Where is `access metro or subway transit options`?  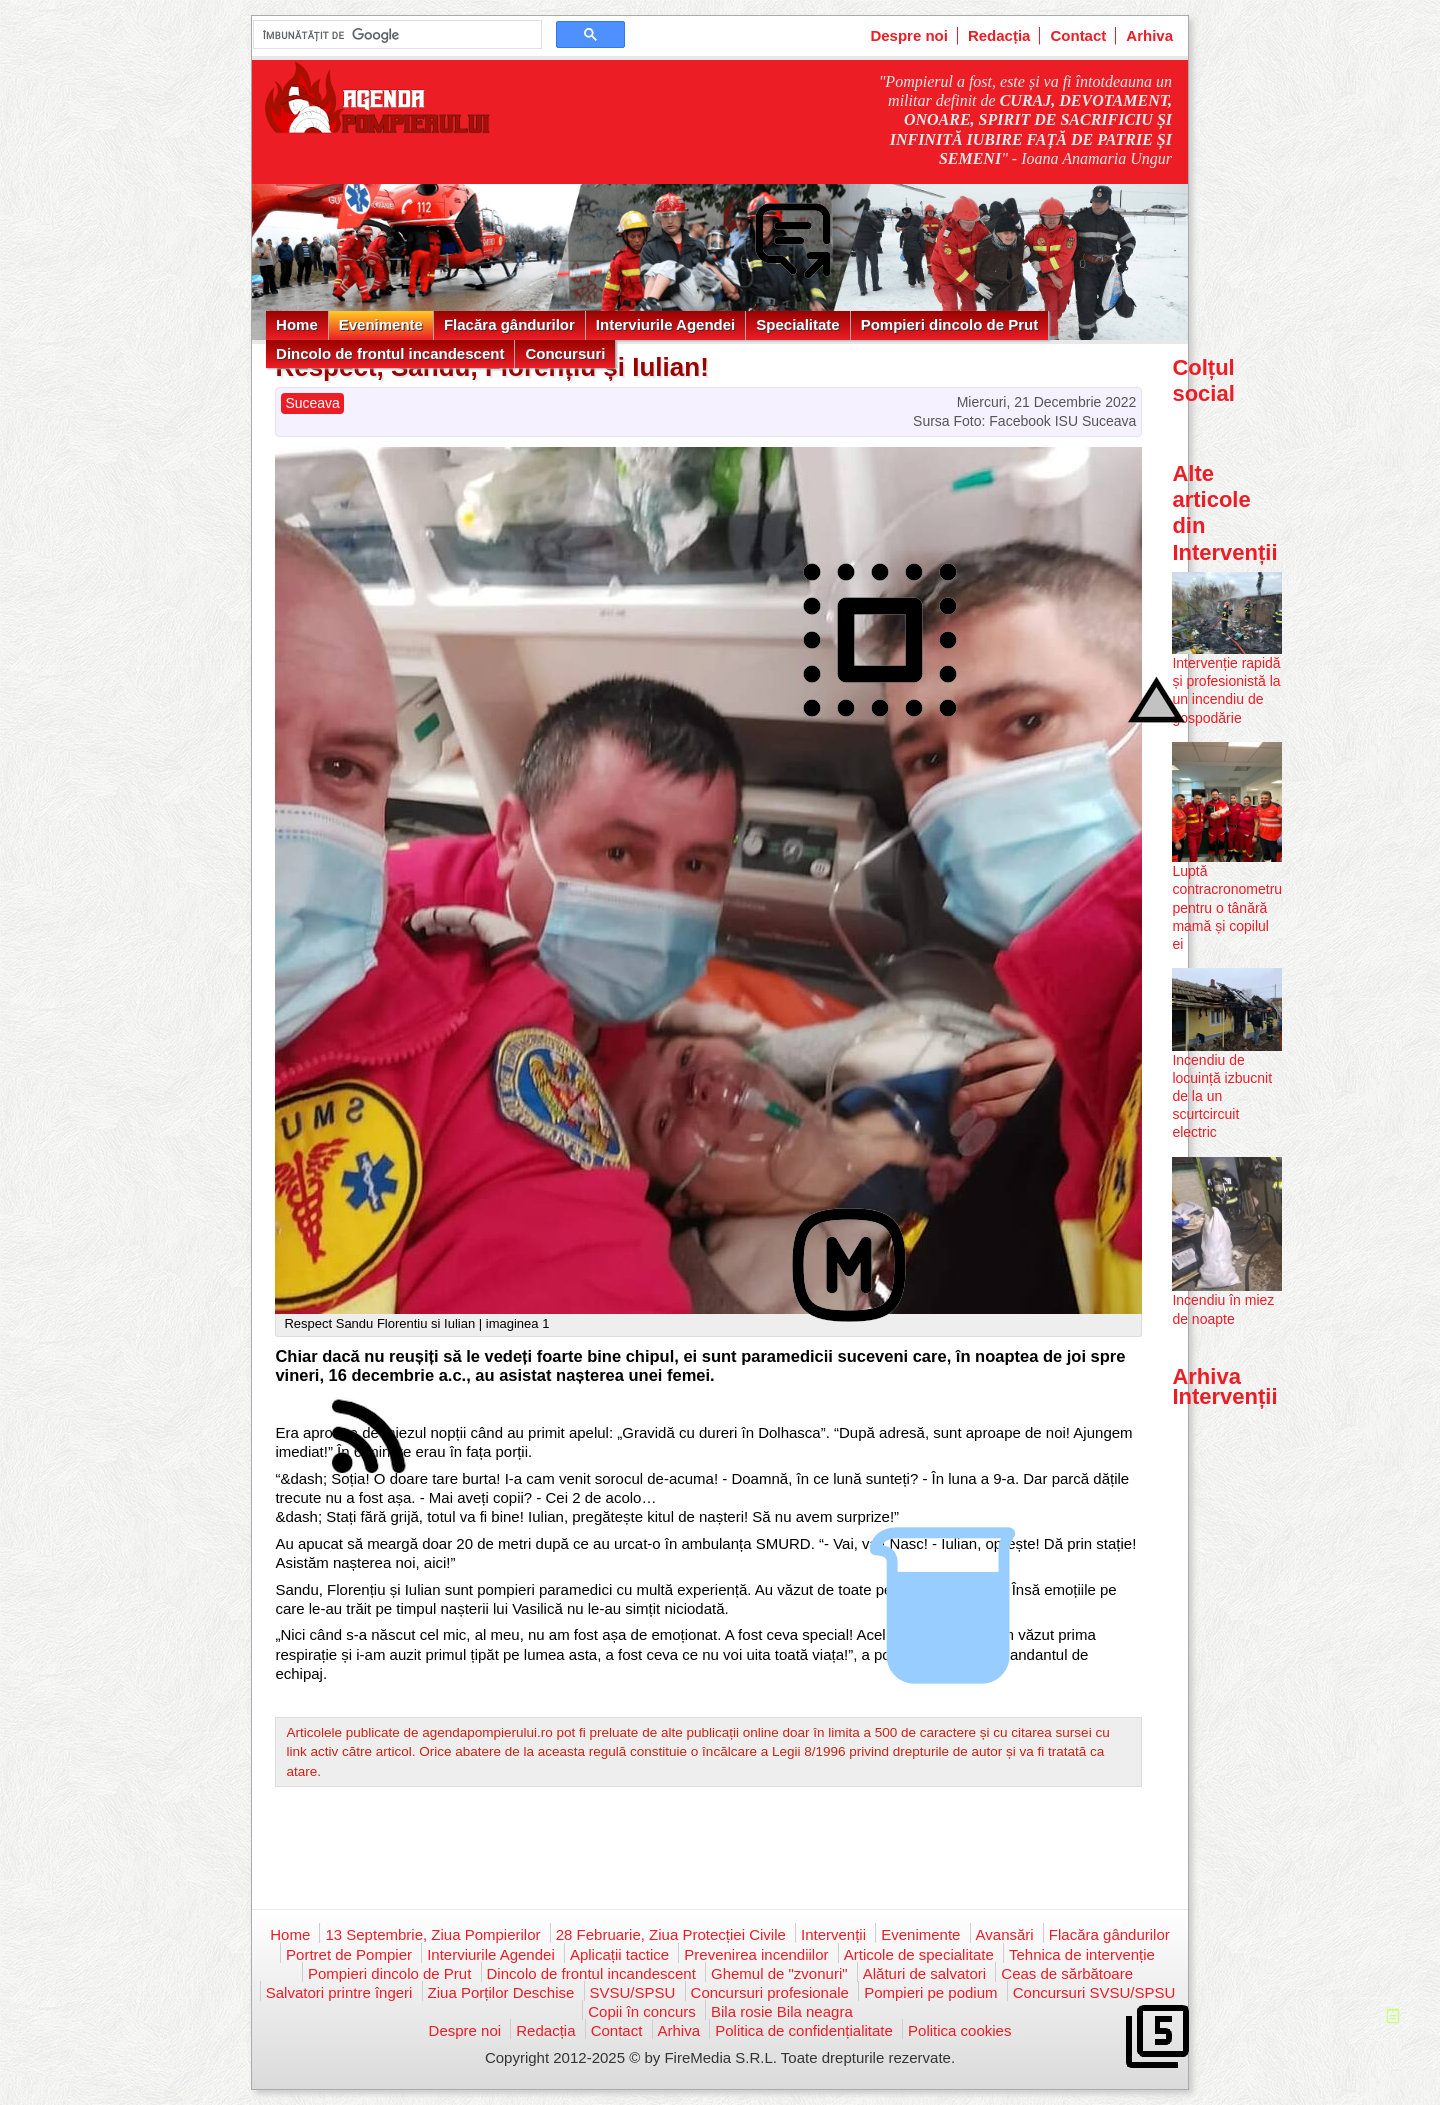
access metro or subway transit options is located at coordinates (849, 1265).